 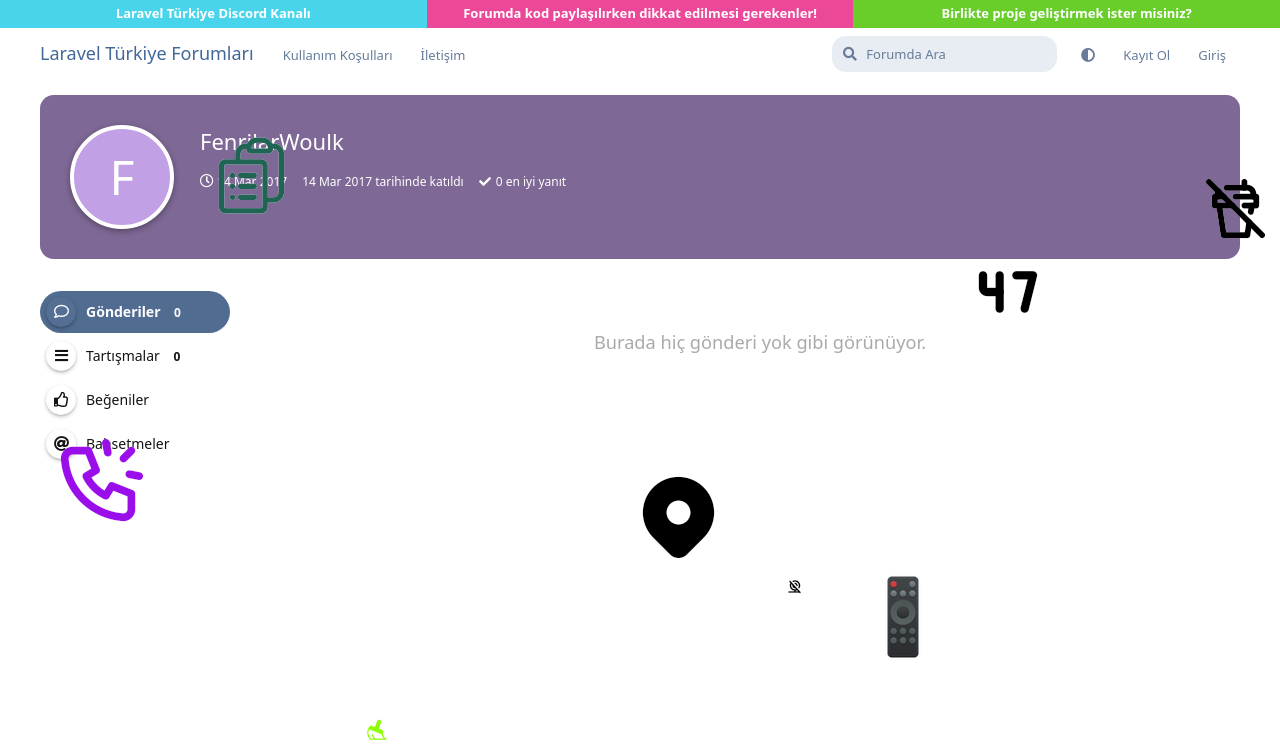 What do you see at coordinates (903, 617) in the screenshot?
I see `connect a tv remote as an input device` at bounding box center [903, 617].